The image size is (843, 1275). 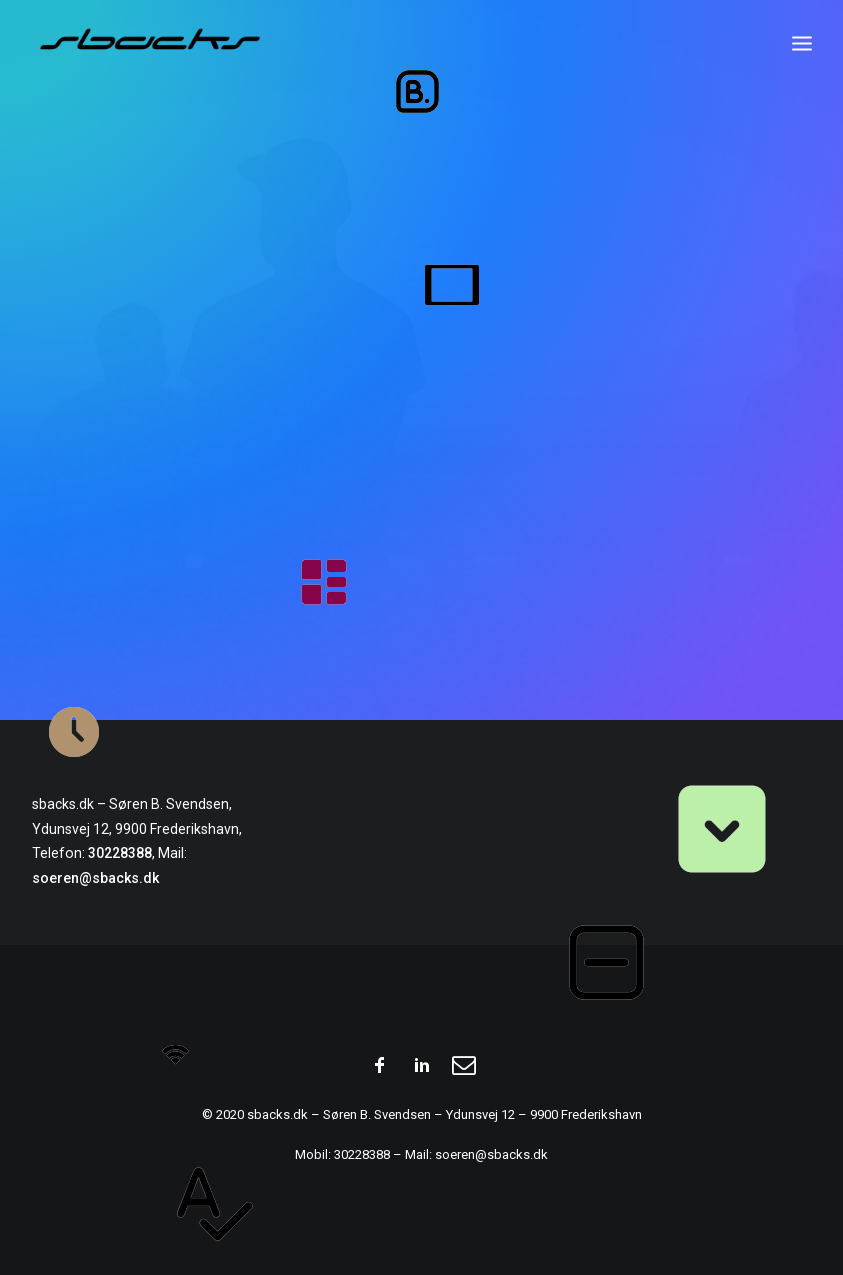 I want to click on switch to split board layout view, so click(x=324, y=582).